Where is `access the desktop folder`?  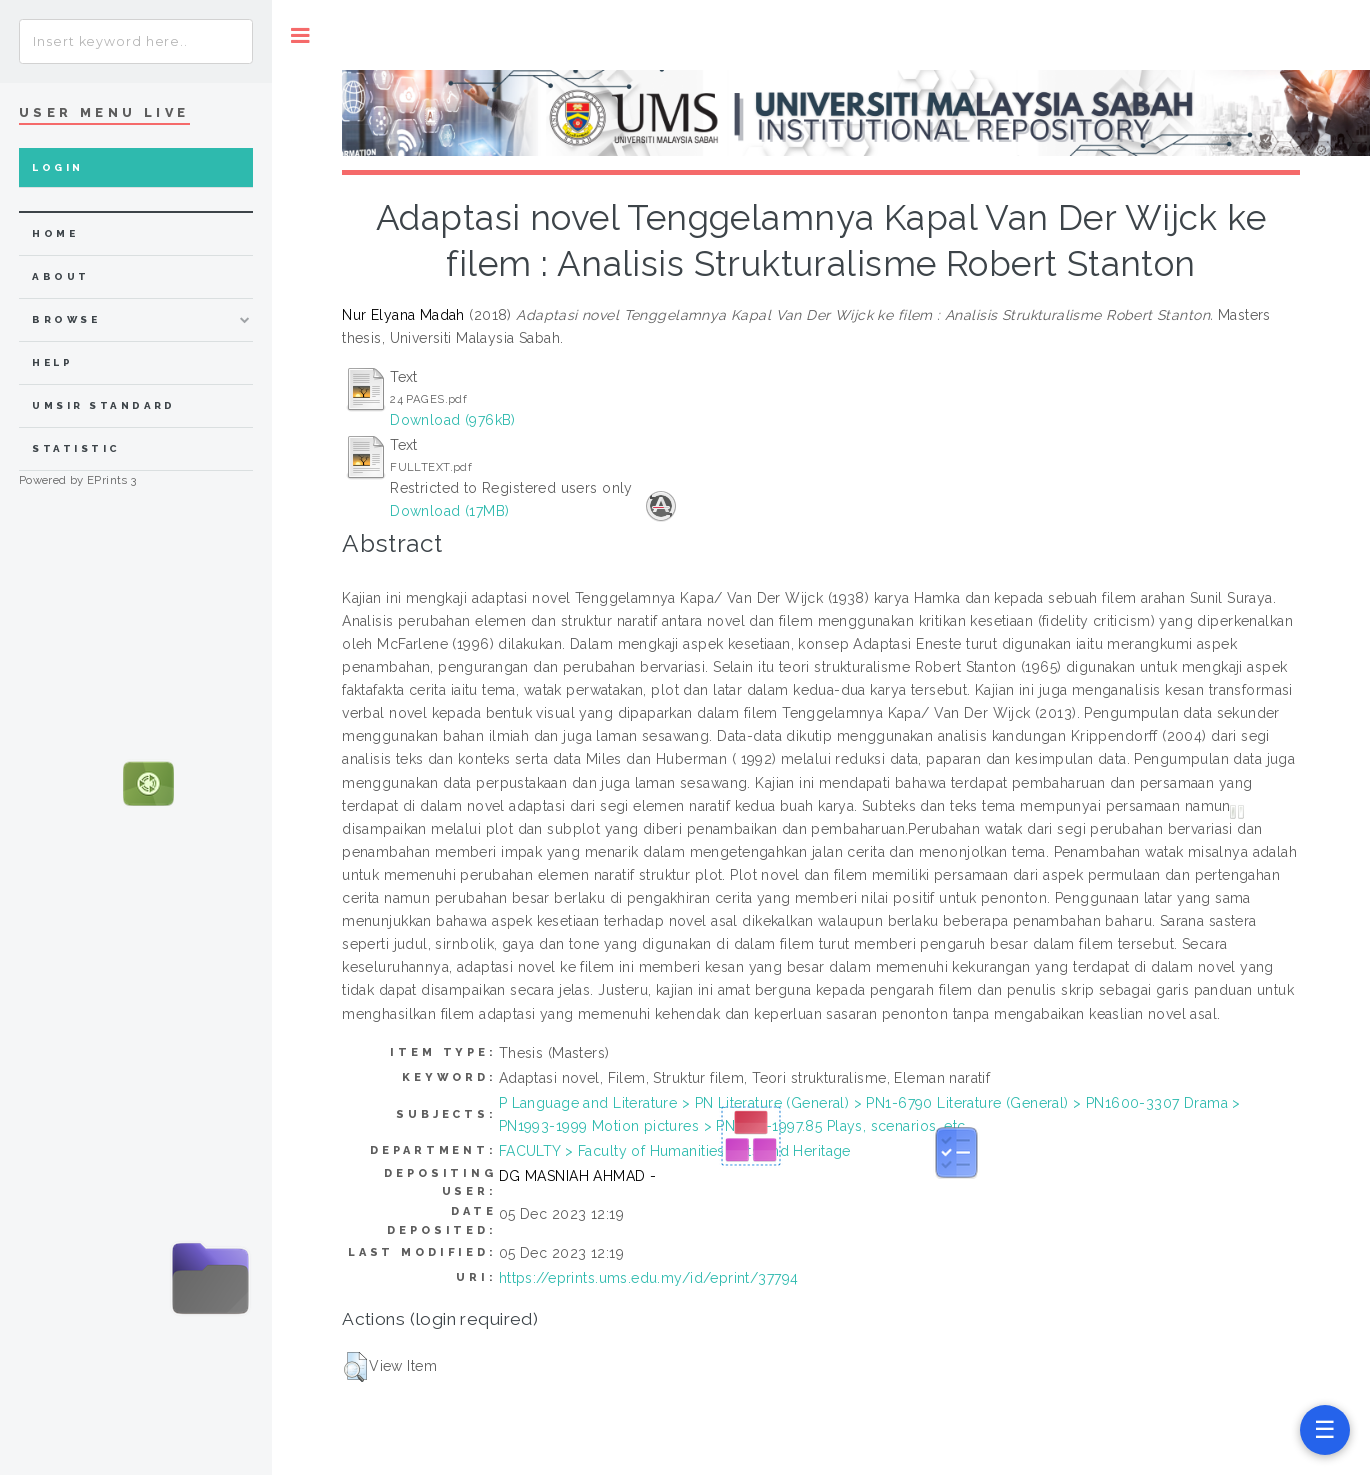 access the desktop folder is located at coordinates (148, 782).